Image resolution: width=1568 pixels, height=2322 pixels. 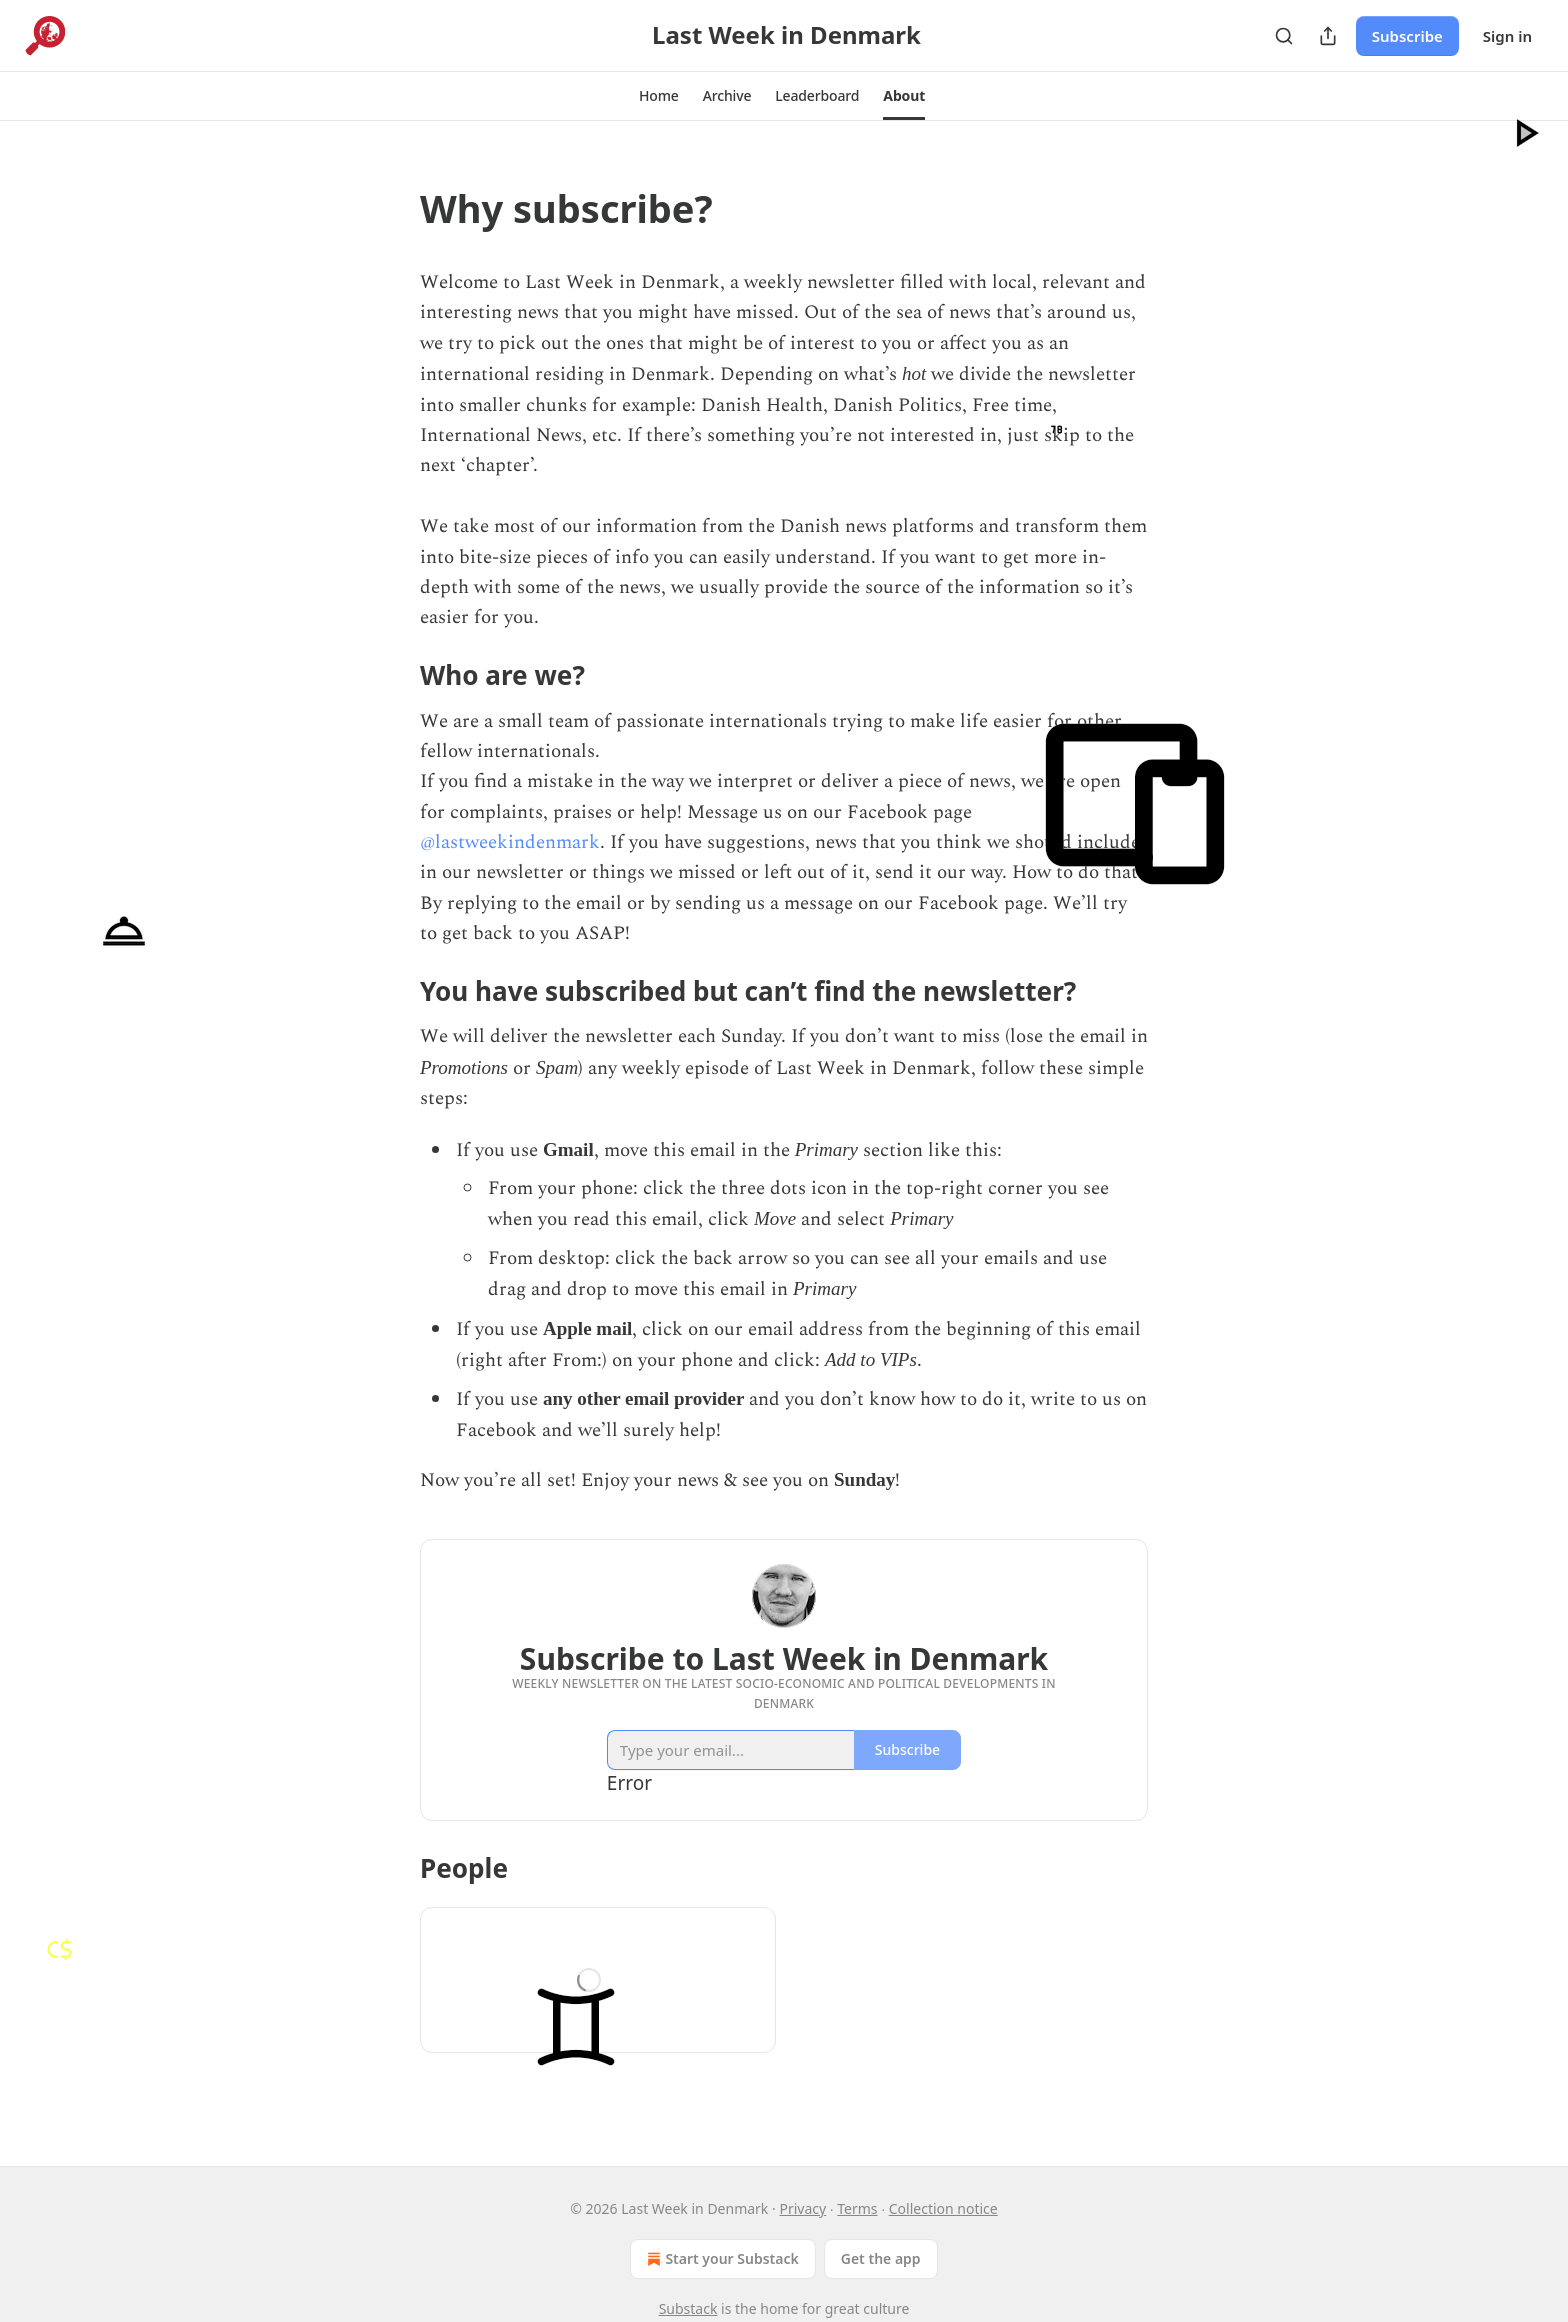 I want to click on gemini zodiac sign symbol, so click(x=576, y=2027).